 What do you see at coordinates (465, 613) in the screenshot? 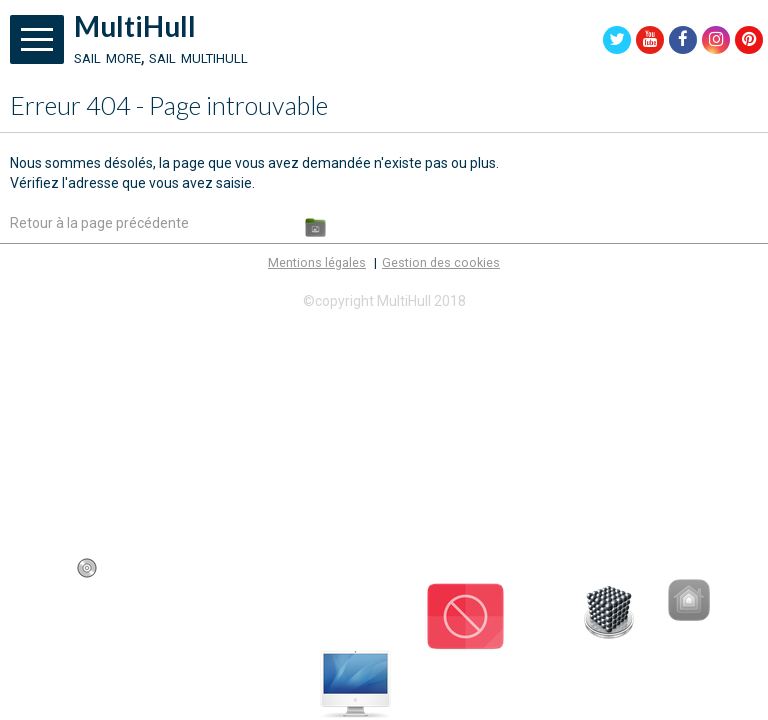
I see `indicates a missing or unavailable image` at bounding box center [465, 613].